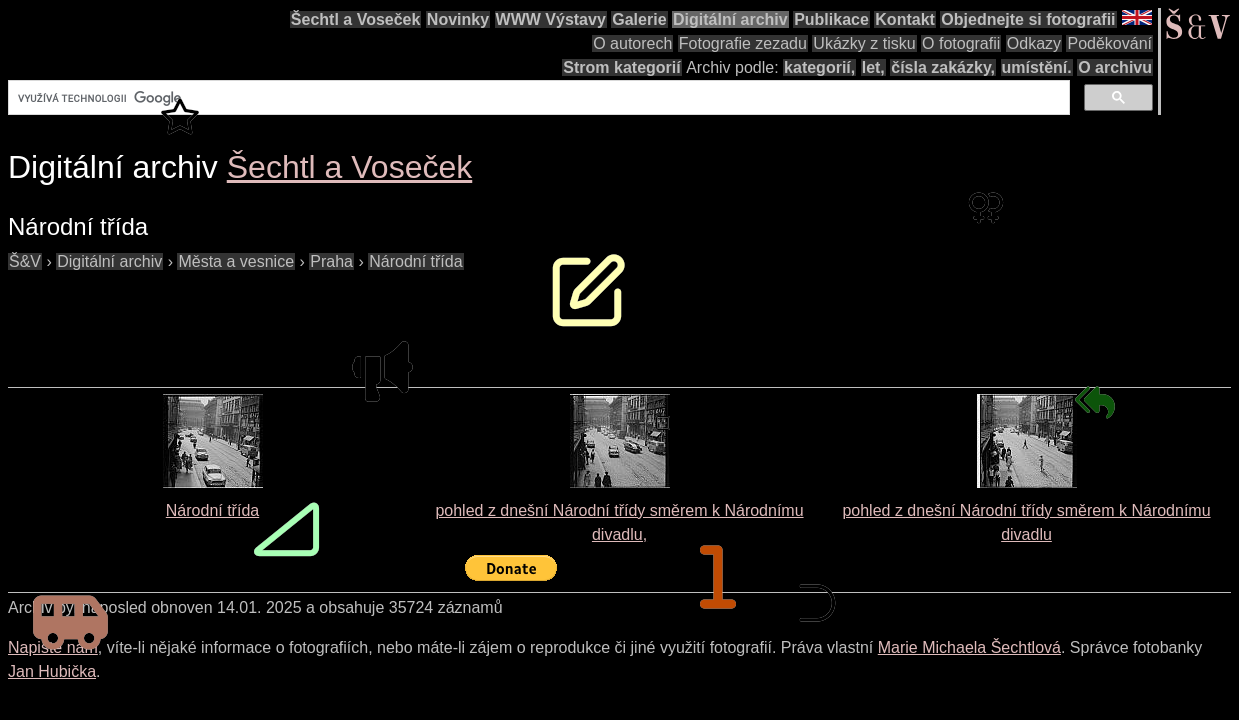 This screenshot has height=720, width=1239. I want to click on add item to favorites, so click(180, 118).